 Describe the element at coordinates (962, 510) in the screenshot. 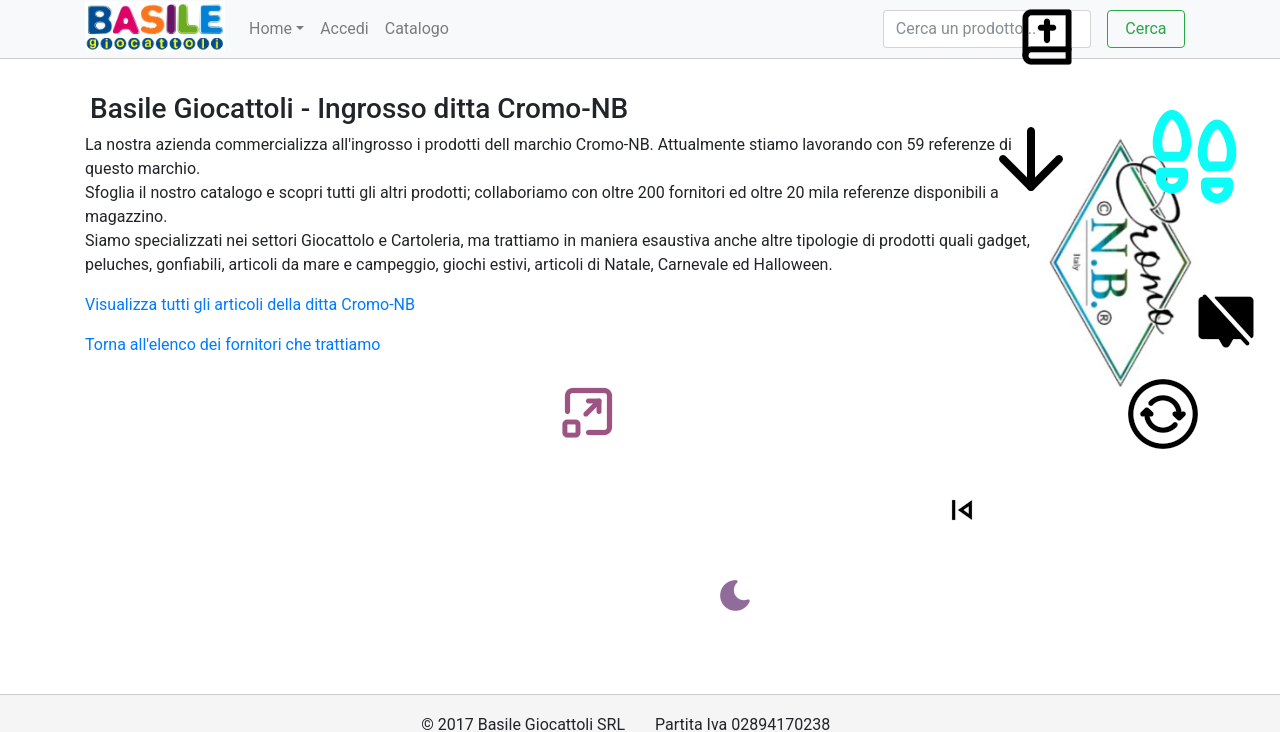

I see `skip to previous track` at that location.